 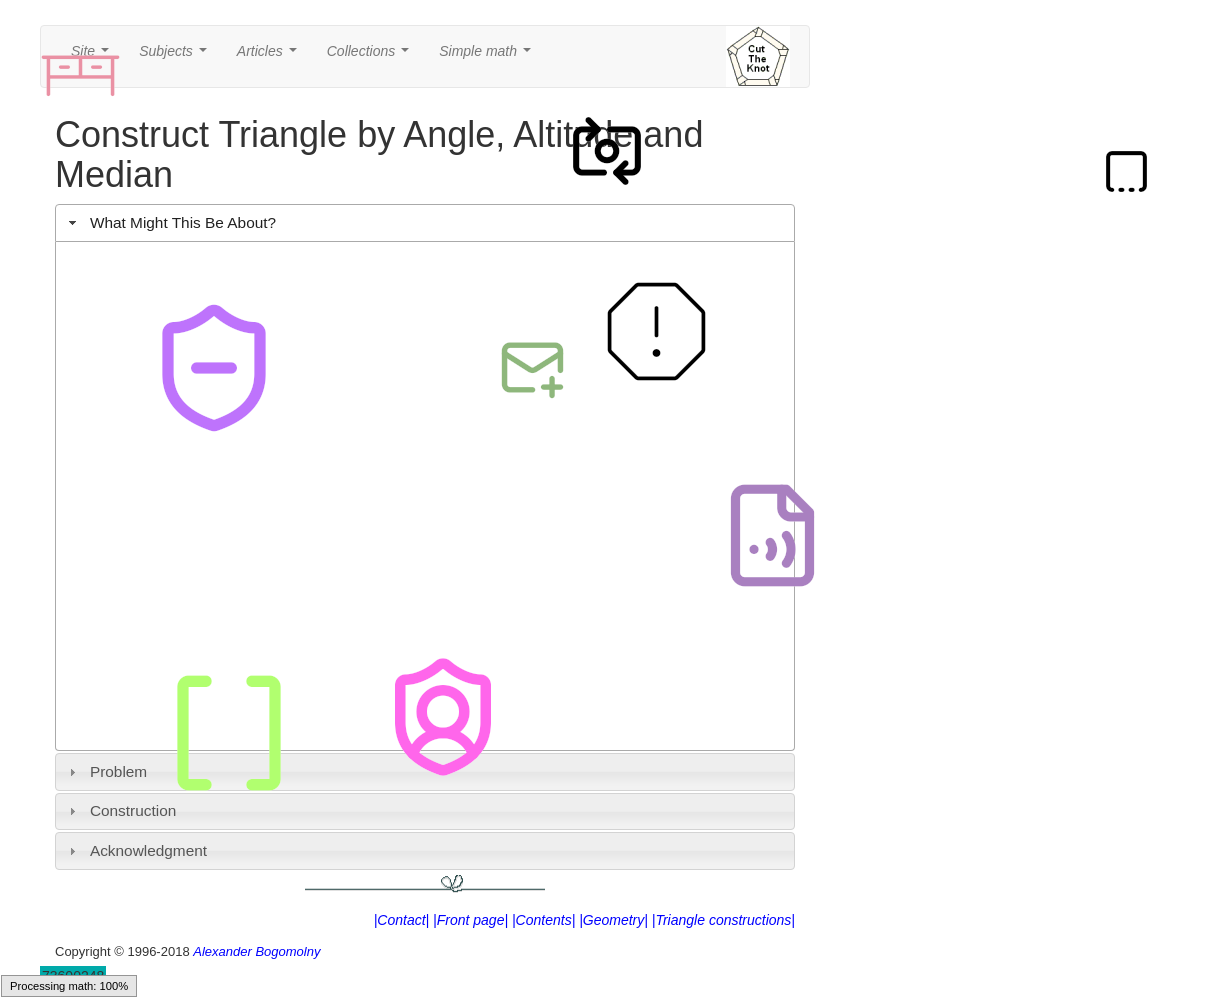 I want to click on remove or reduce security protection, so click(x=214, y=368).